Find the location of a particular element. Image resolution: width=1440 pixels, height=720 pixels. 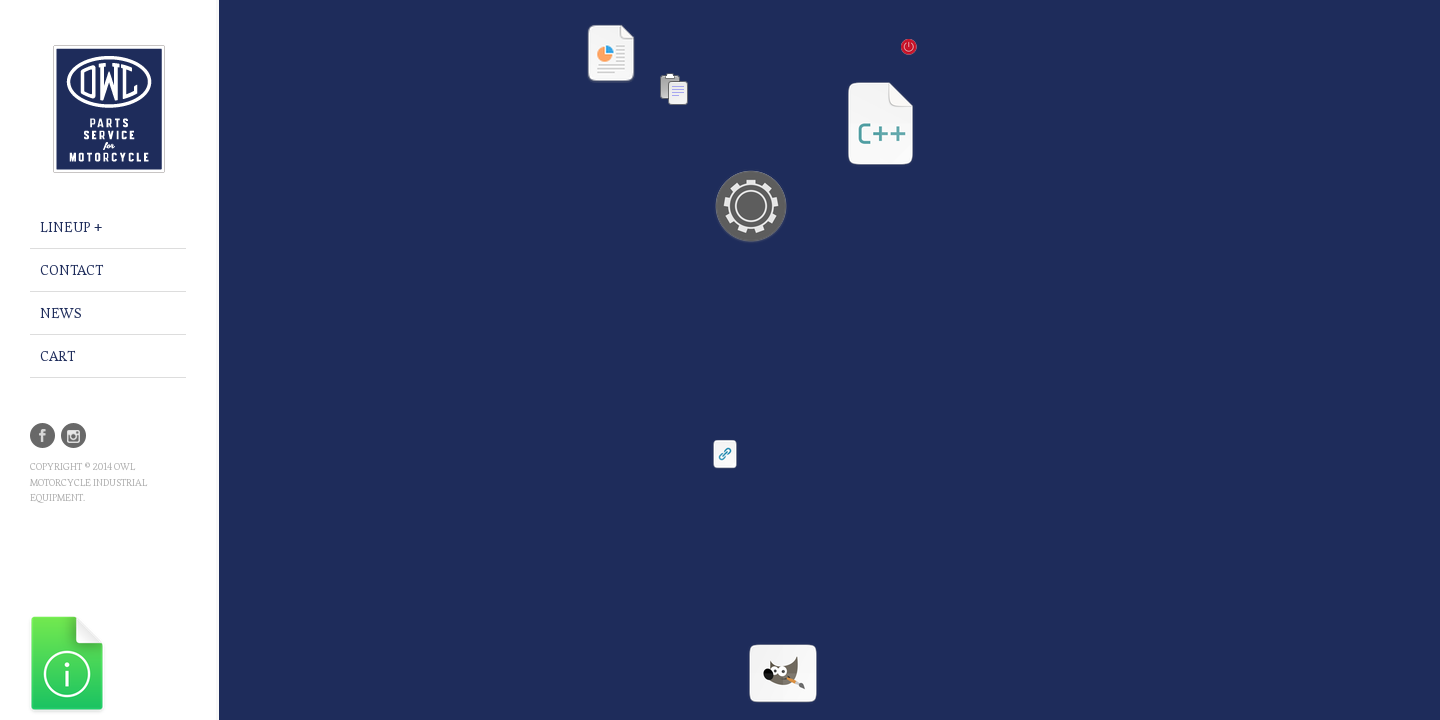

a compiled html help file (.chm) is located at coordinates (67, 665).